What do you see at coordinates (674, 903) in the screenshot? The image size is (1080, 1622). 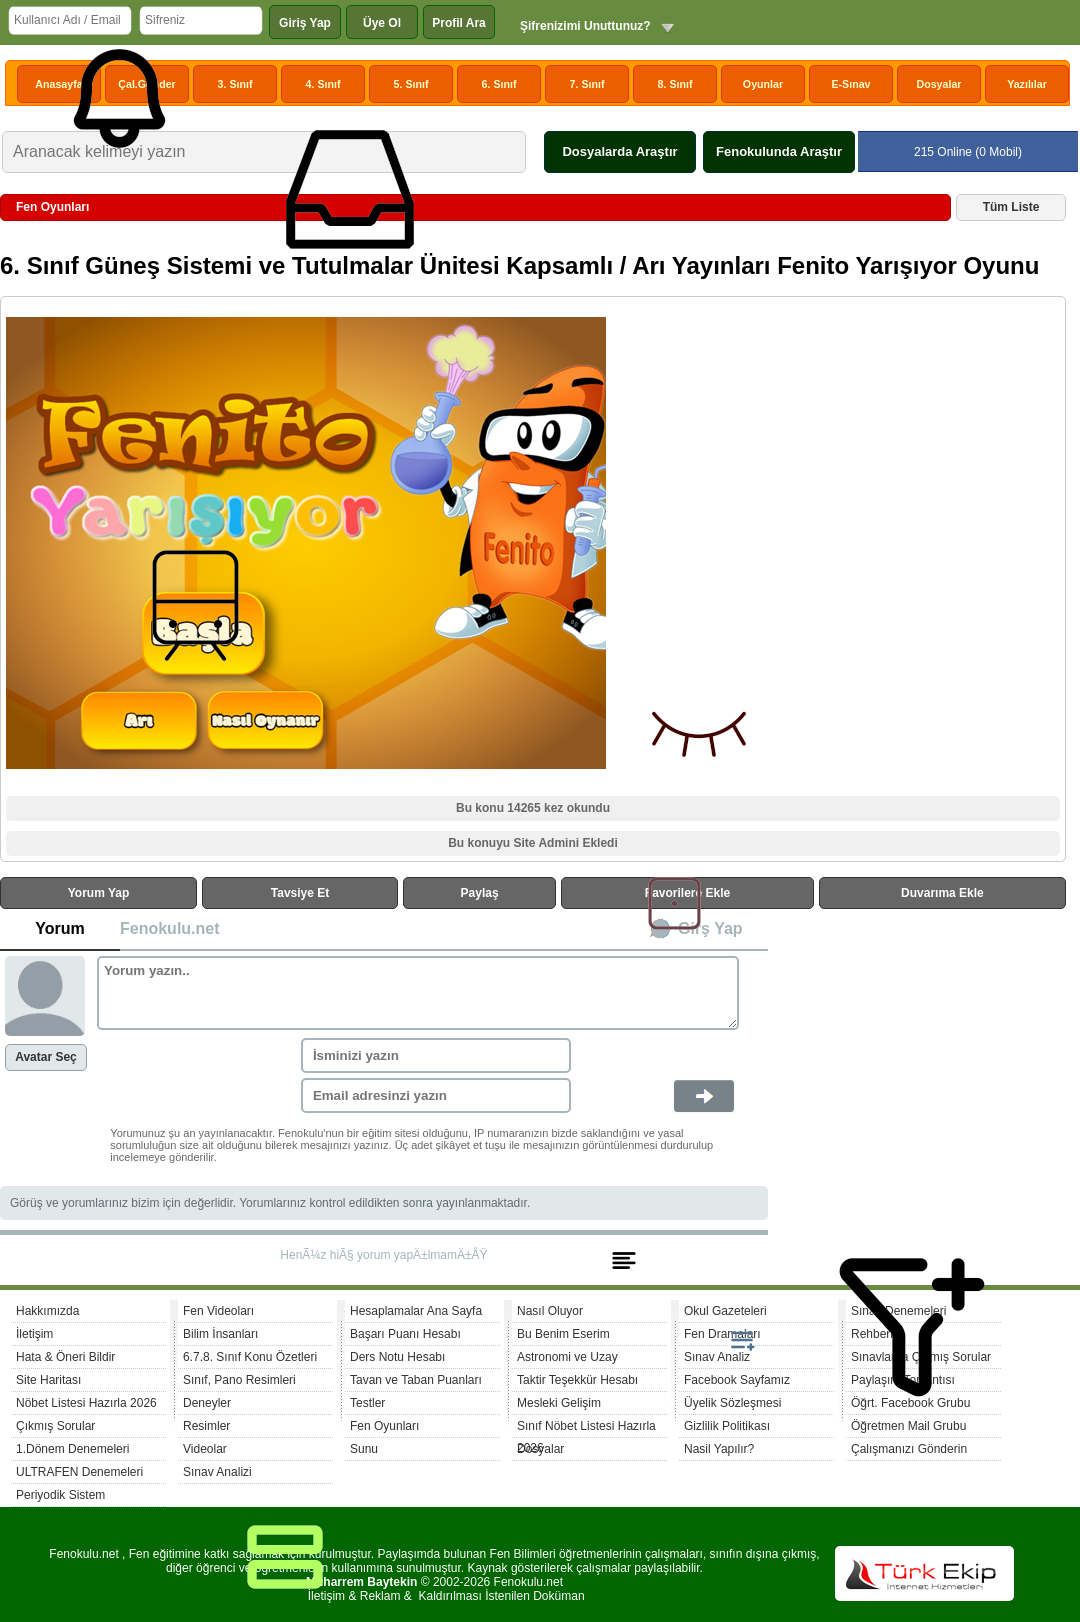 I see `indicates a roll result of one on a dice` at bounding box center [674, 903].